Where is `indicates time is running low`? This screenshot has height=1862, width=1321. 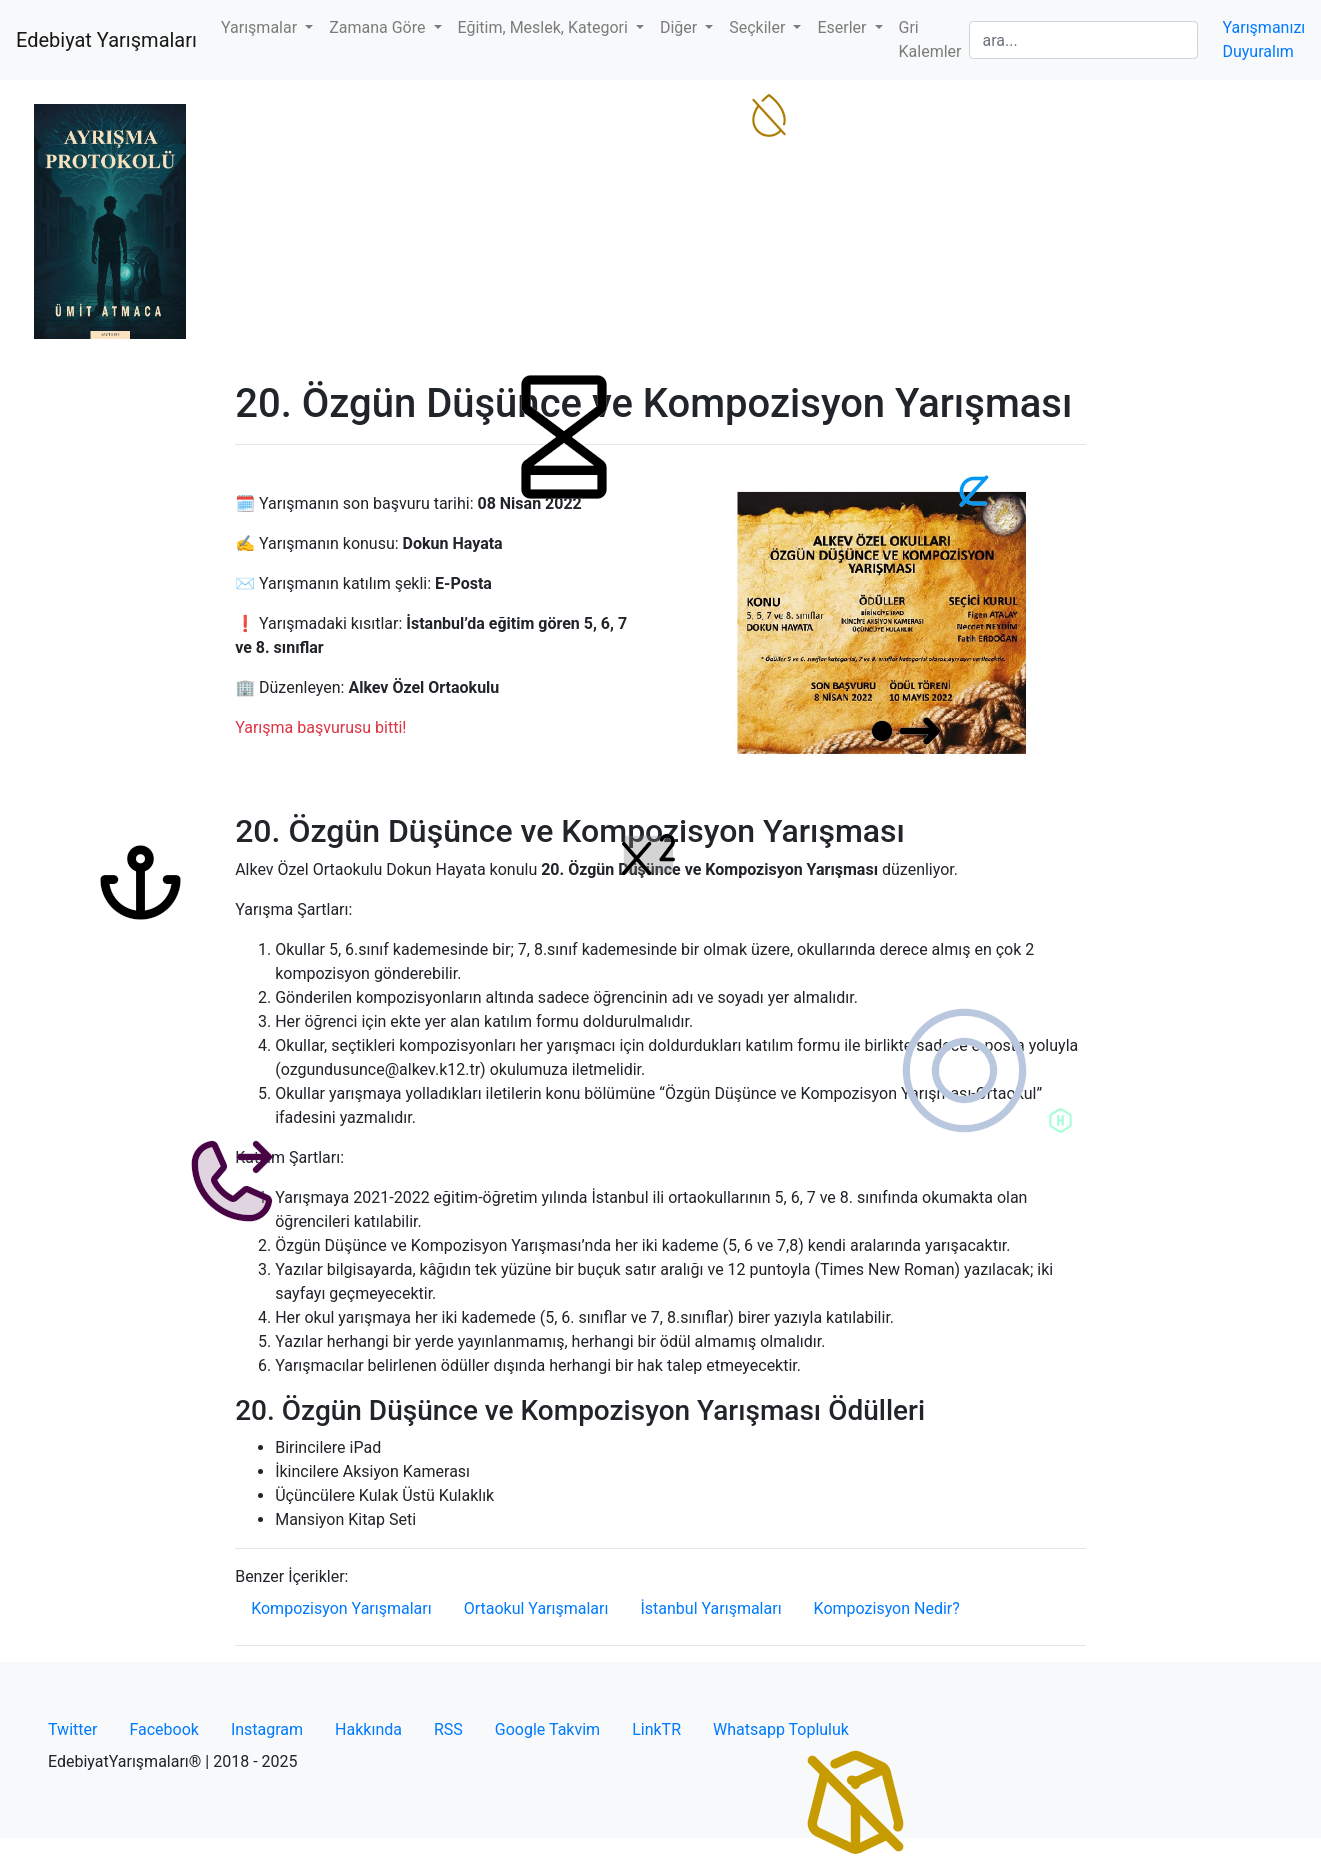
indicates time is running low is located at coordinates (564, 437).